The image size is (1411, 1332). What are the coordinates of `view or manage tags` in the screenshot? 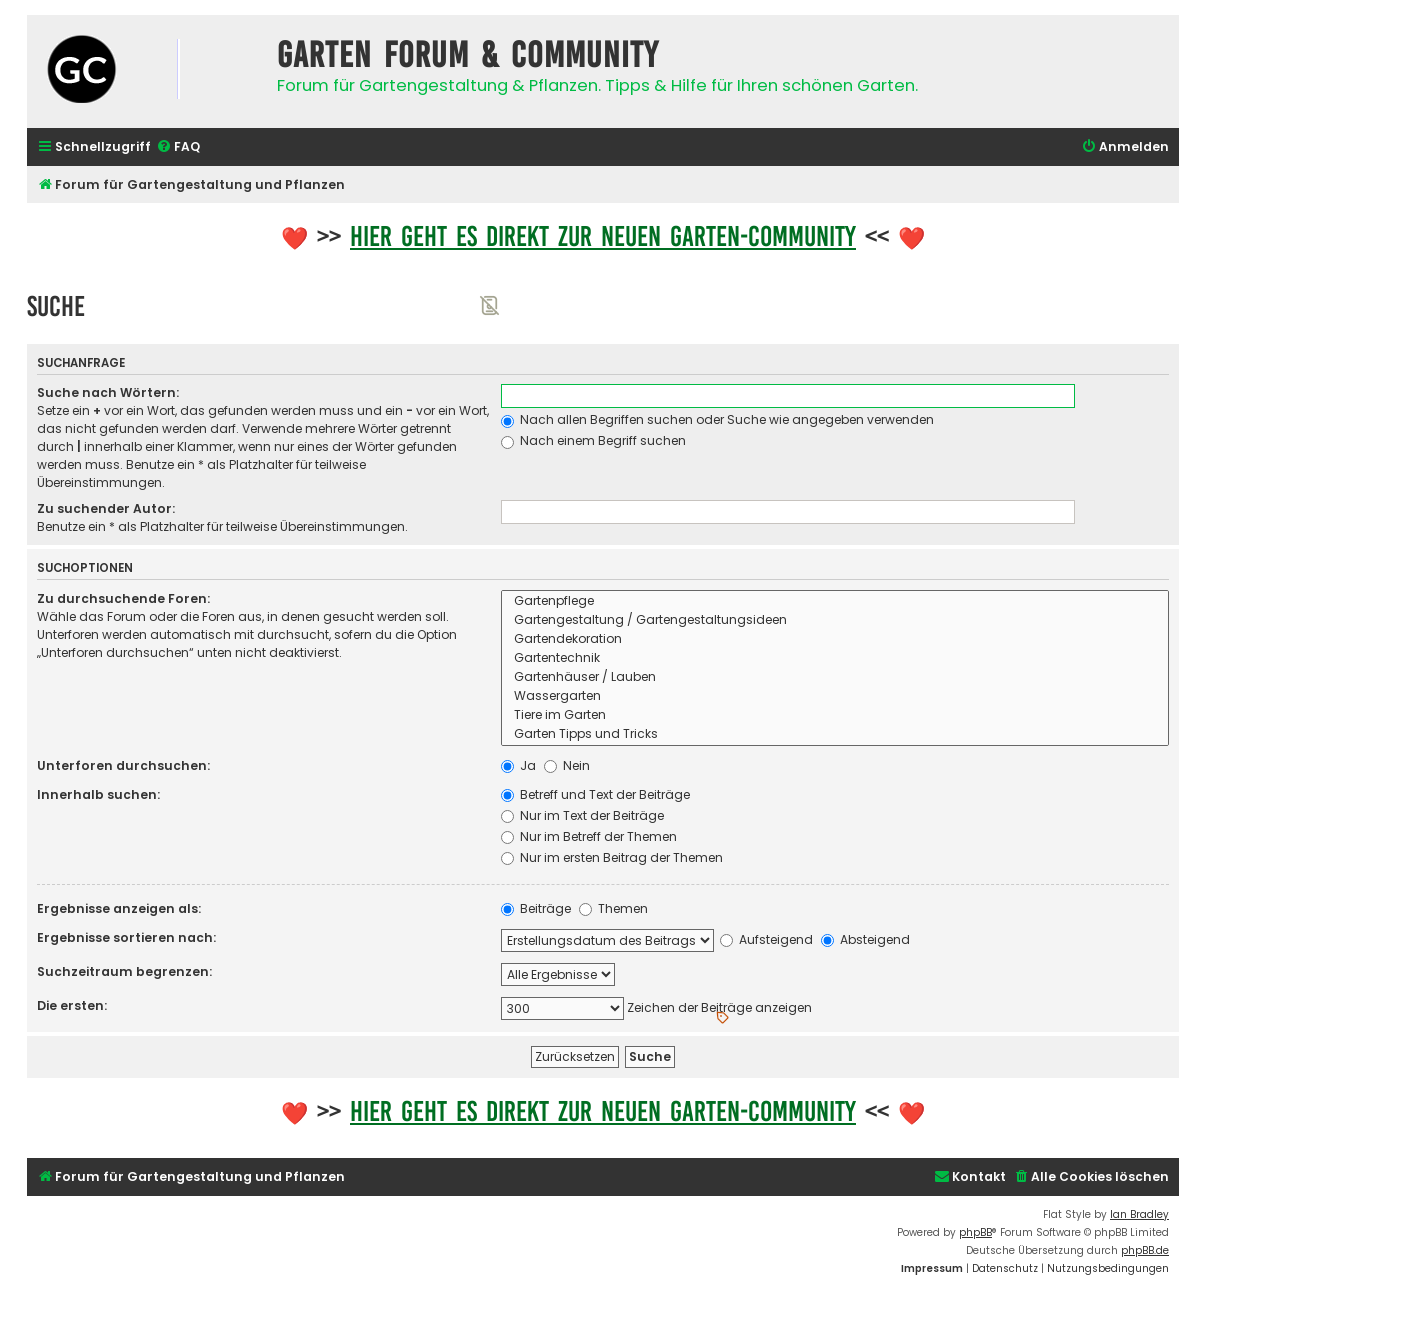 It's located at (722, 1017).